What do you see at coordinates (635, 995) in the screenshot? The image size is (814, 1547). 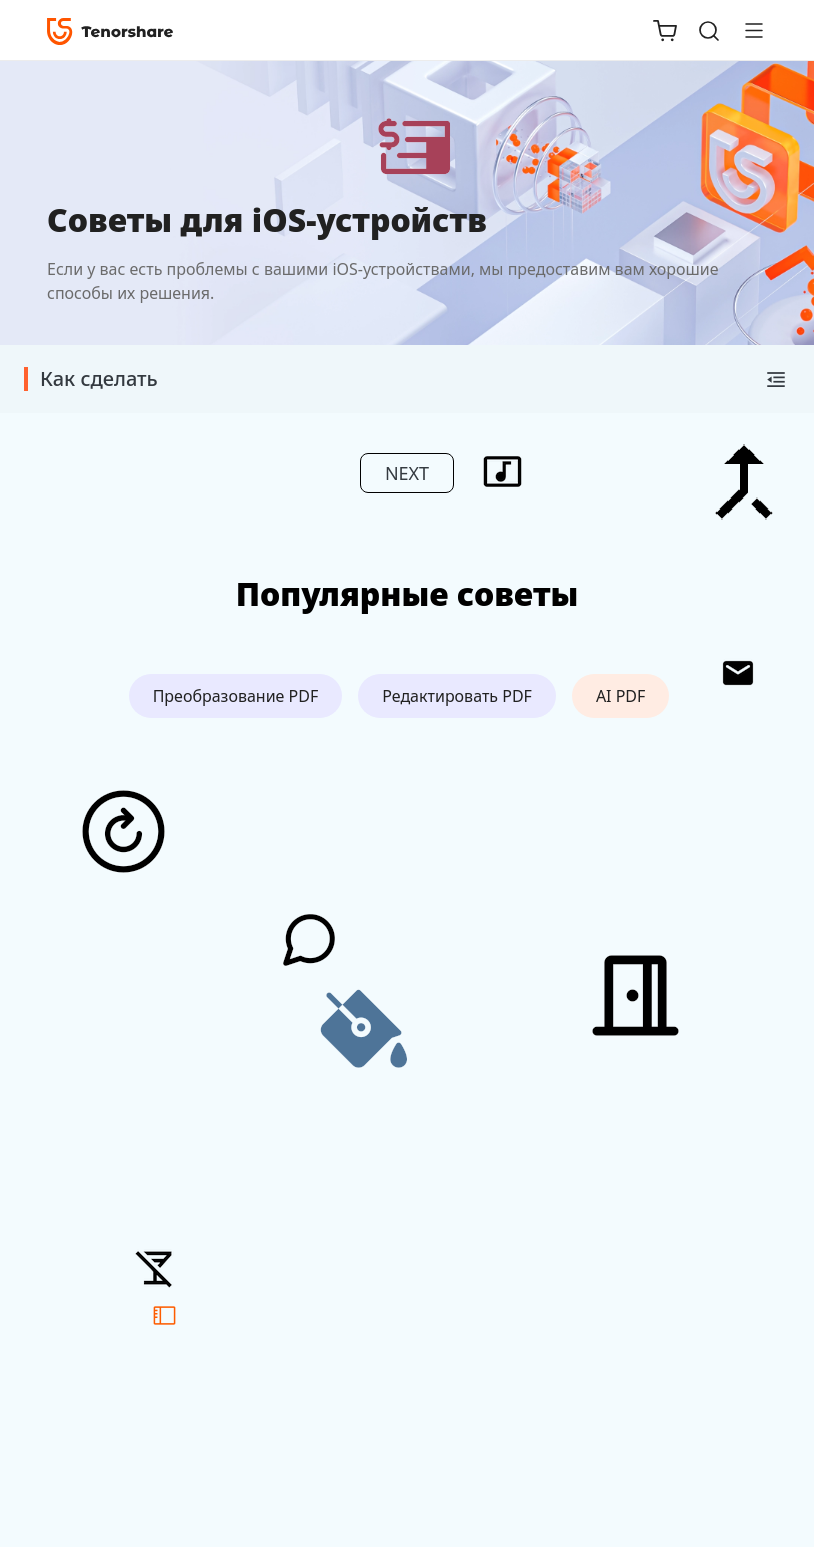 I see `log out or exit the application` at bounding box center [635, 995].